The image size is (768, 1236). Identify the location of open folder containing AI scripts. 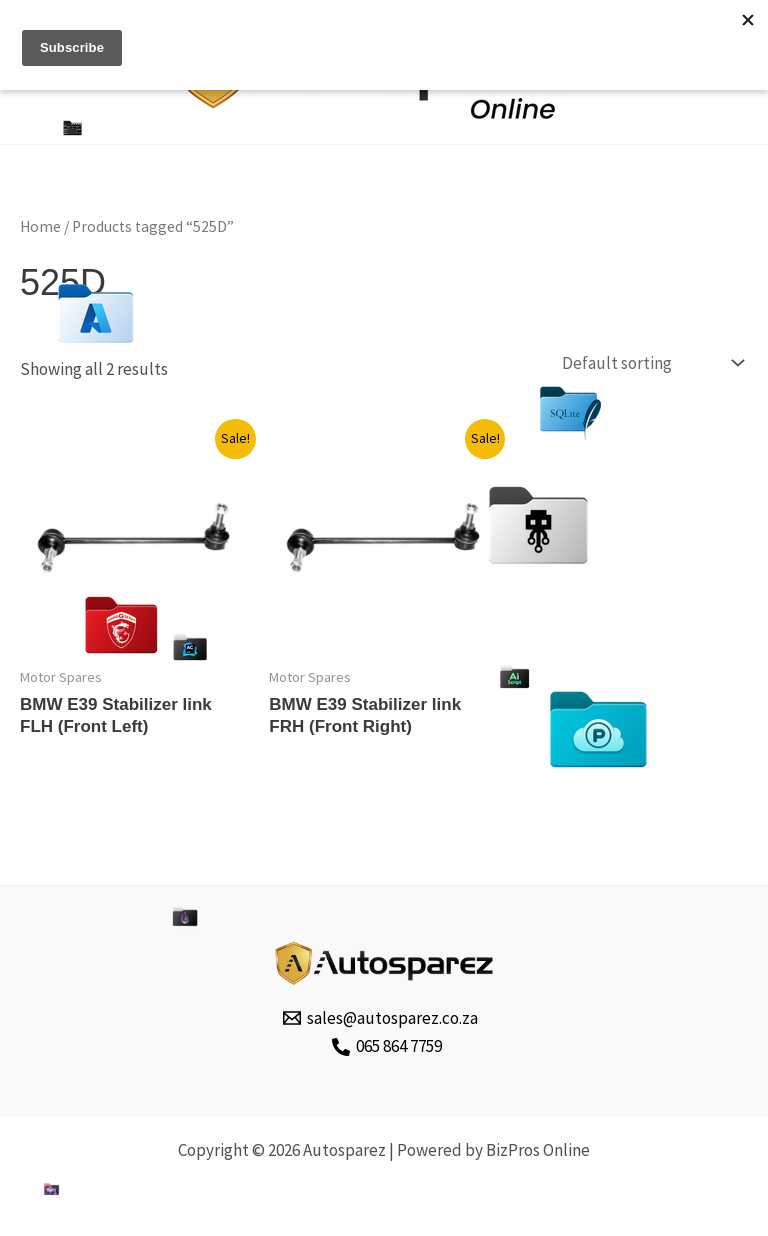
(514, 677).